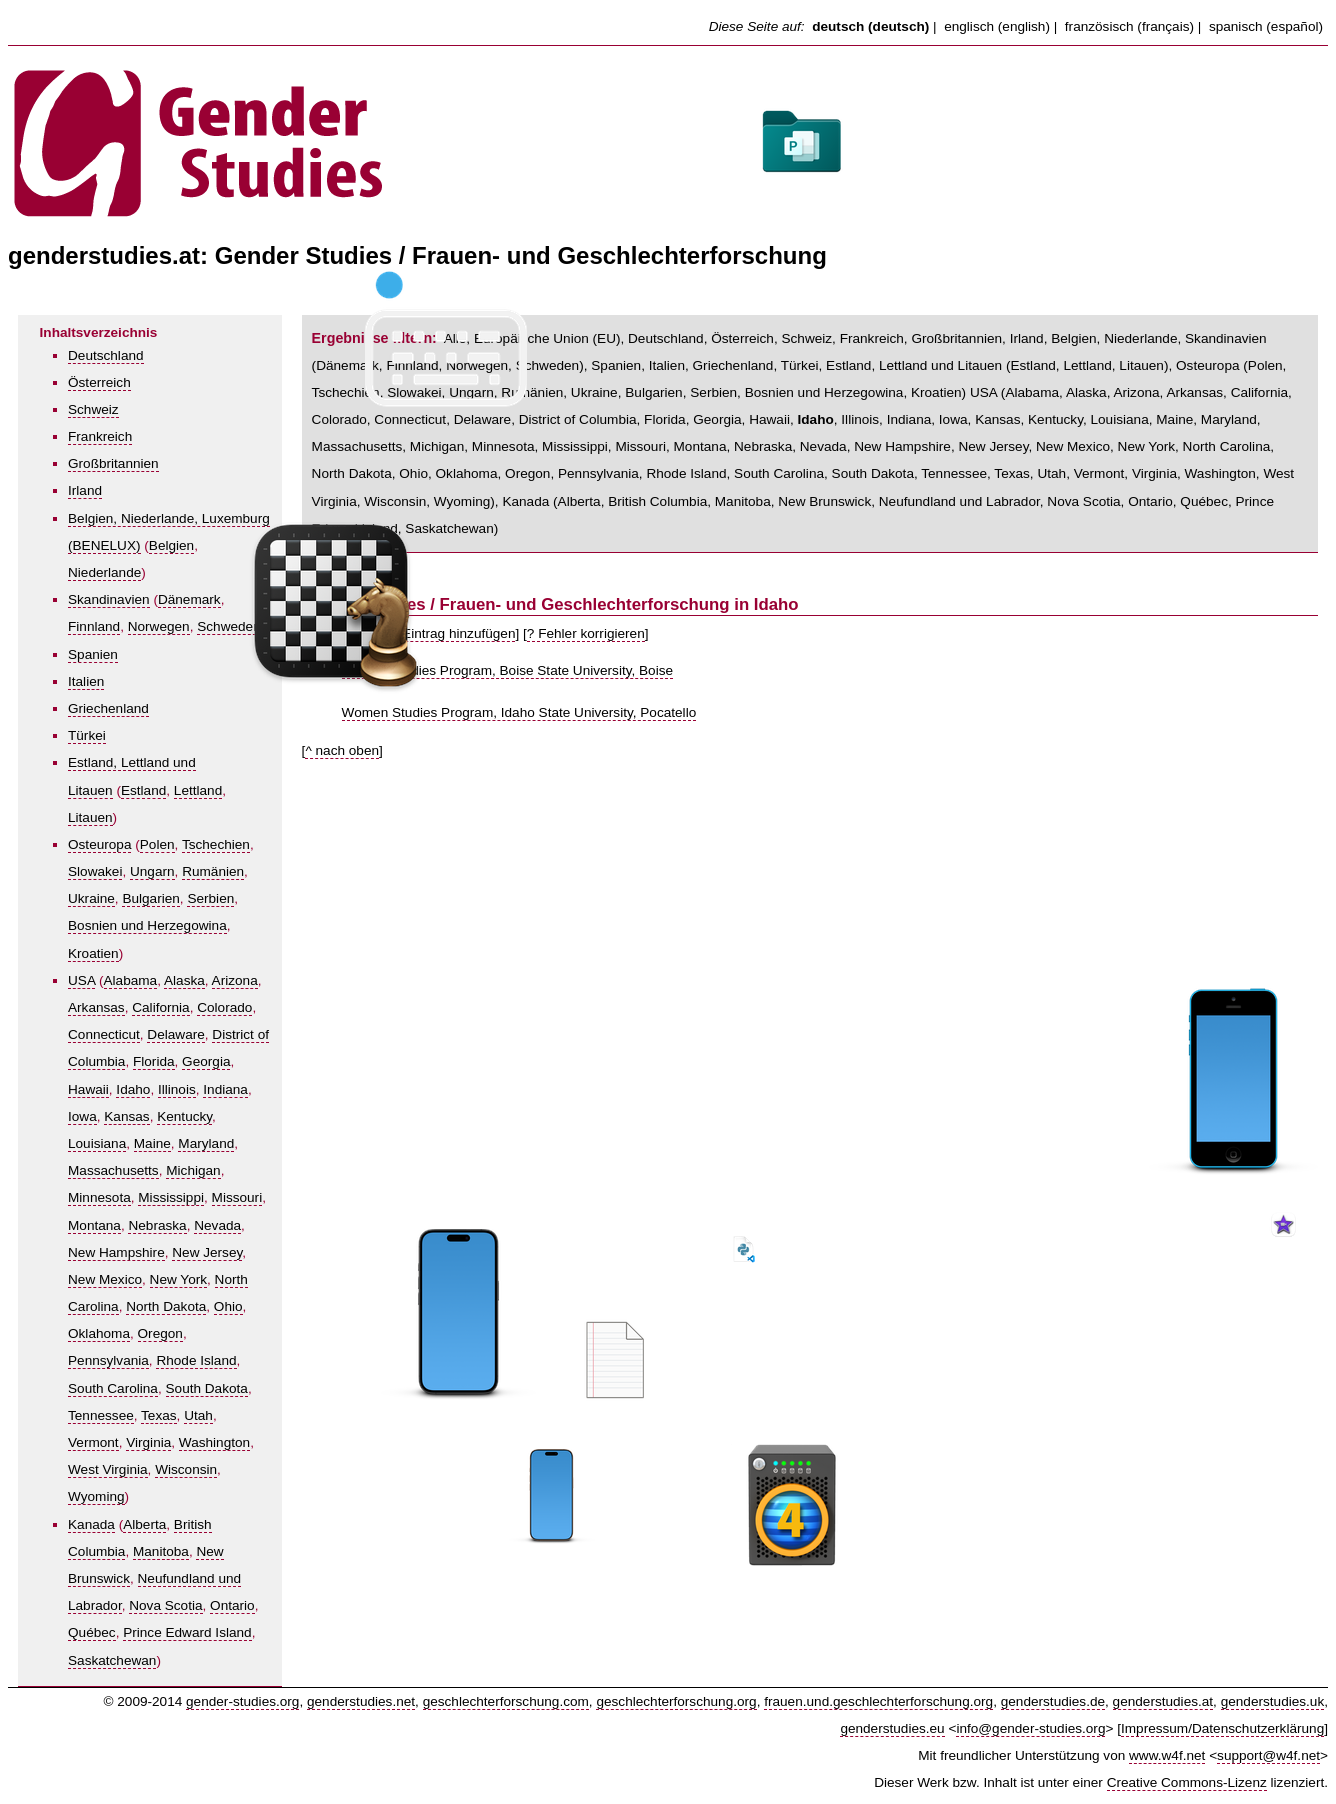  I want to click on open a python file in visual studio code, so click(743, 1249).